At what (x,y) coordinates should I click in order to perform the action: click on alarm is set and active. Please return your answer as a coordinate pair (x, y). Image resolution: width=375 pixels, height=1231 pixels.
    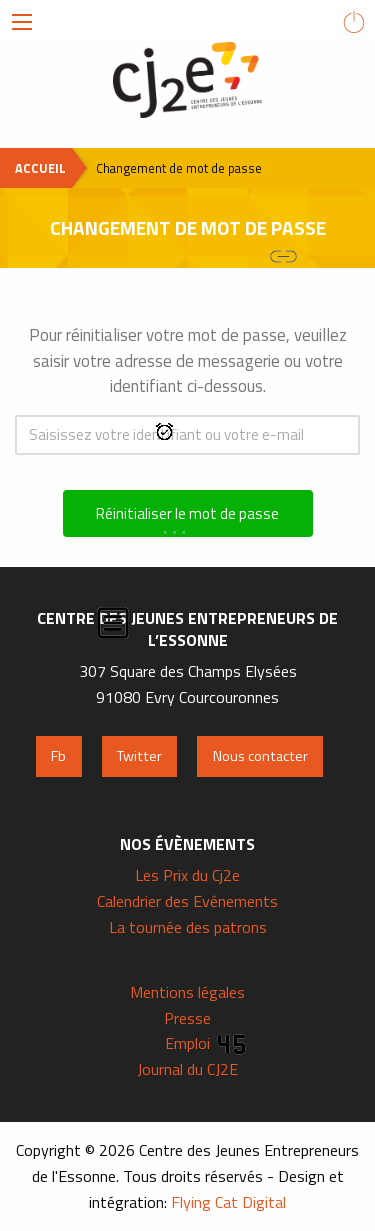
    Looking at the image, I should click on (164, 431).